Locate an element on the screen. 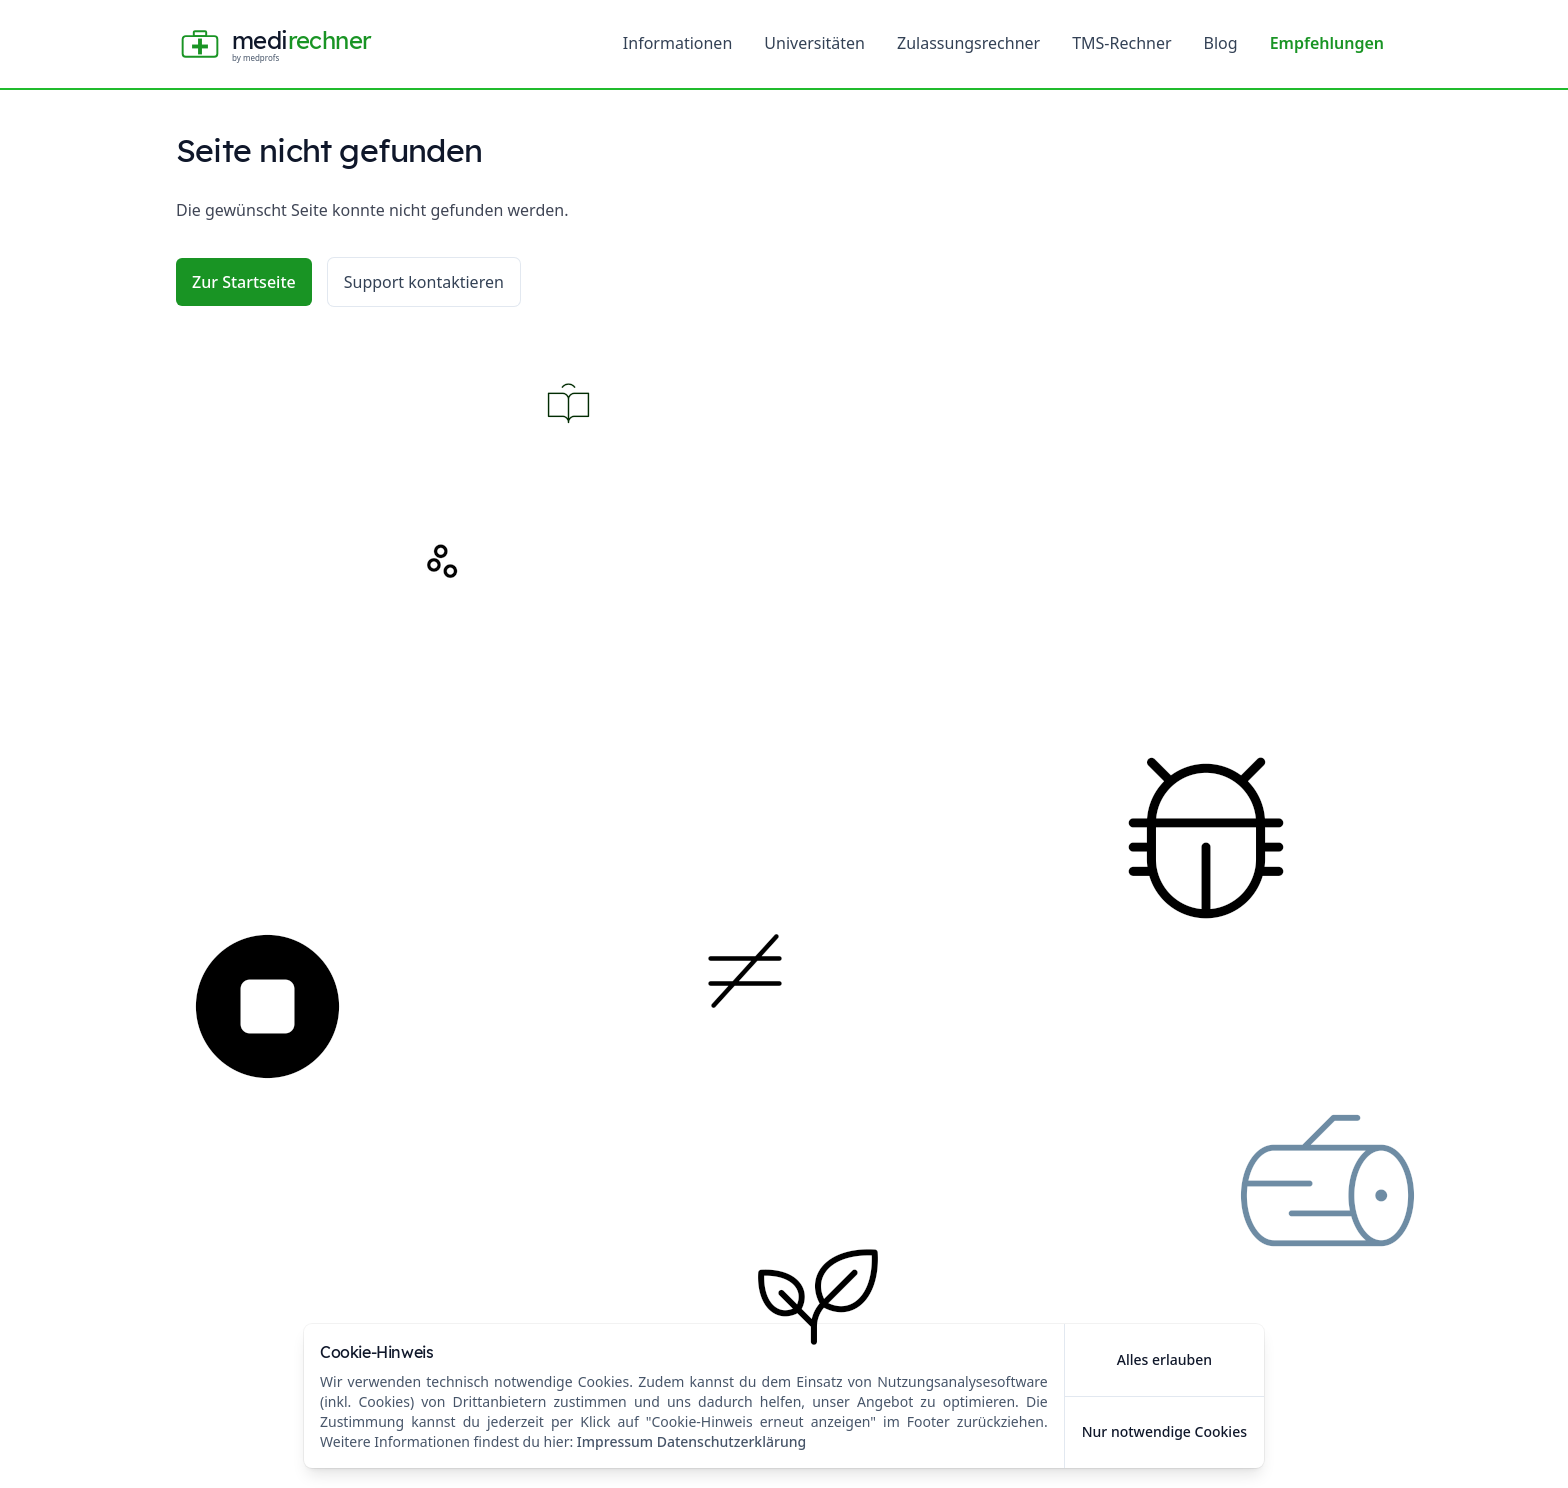 The height and width of the screenshot is (1488, 1568). view data as a scatter plot chart is located at coordinates (442, 561).